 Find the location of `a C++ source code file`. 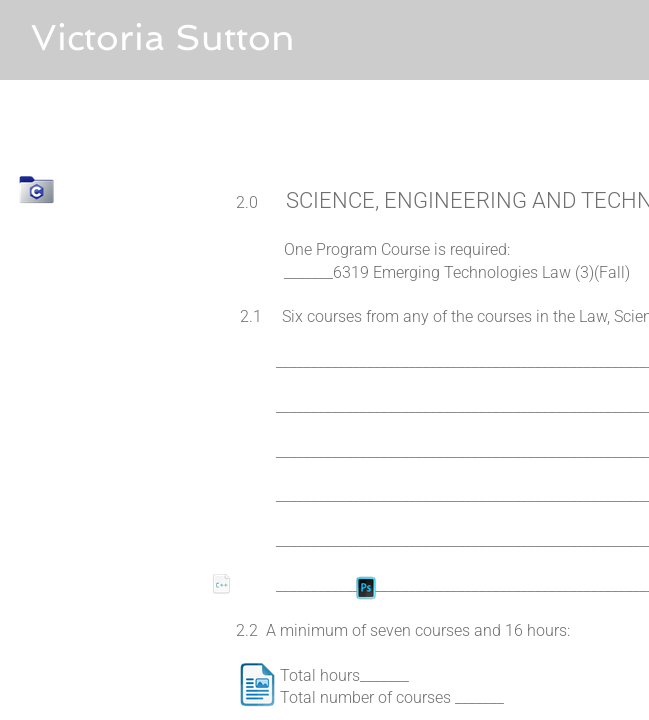

a C++ source code file is located at coordinates (221, 583).